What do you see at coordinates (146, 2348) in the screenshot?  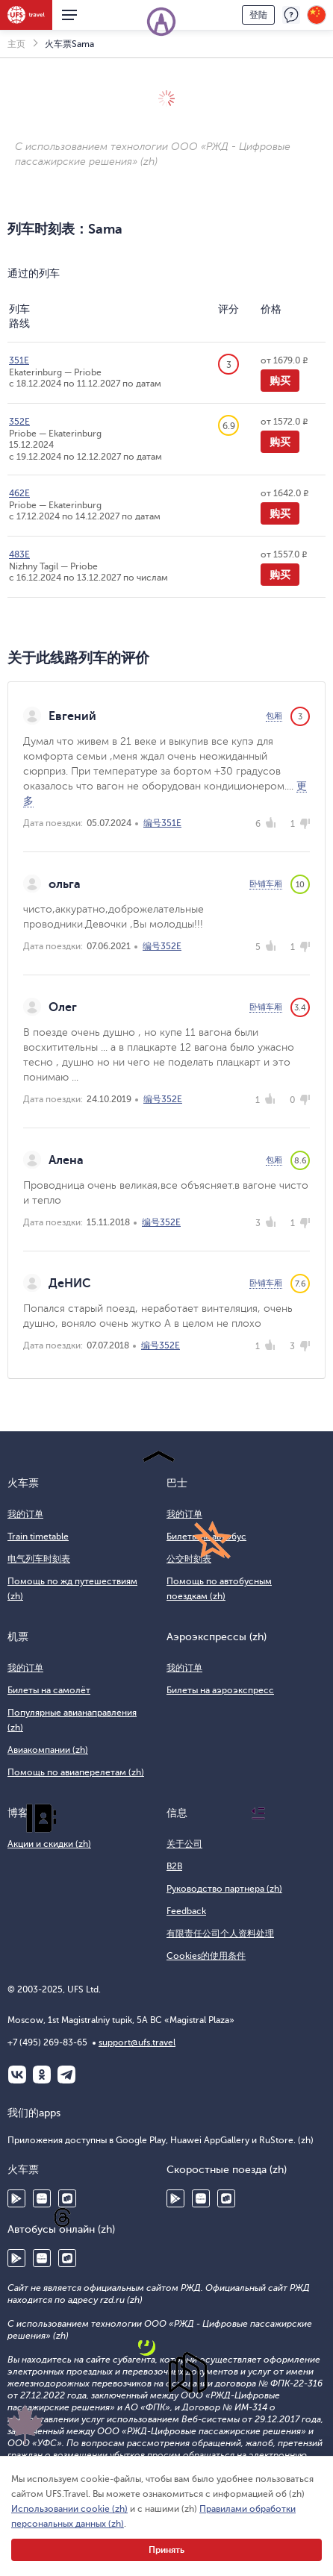 I see `visit genius lyrics website` at bounding box center [146, 2348].